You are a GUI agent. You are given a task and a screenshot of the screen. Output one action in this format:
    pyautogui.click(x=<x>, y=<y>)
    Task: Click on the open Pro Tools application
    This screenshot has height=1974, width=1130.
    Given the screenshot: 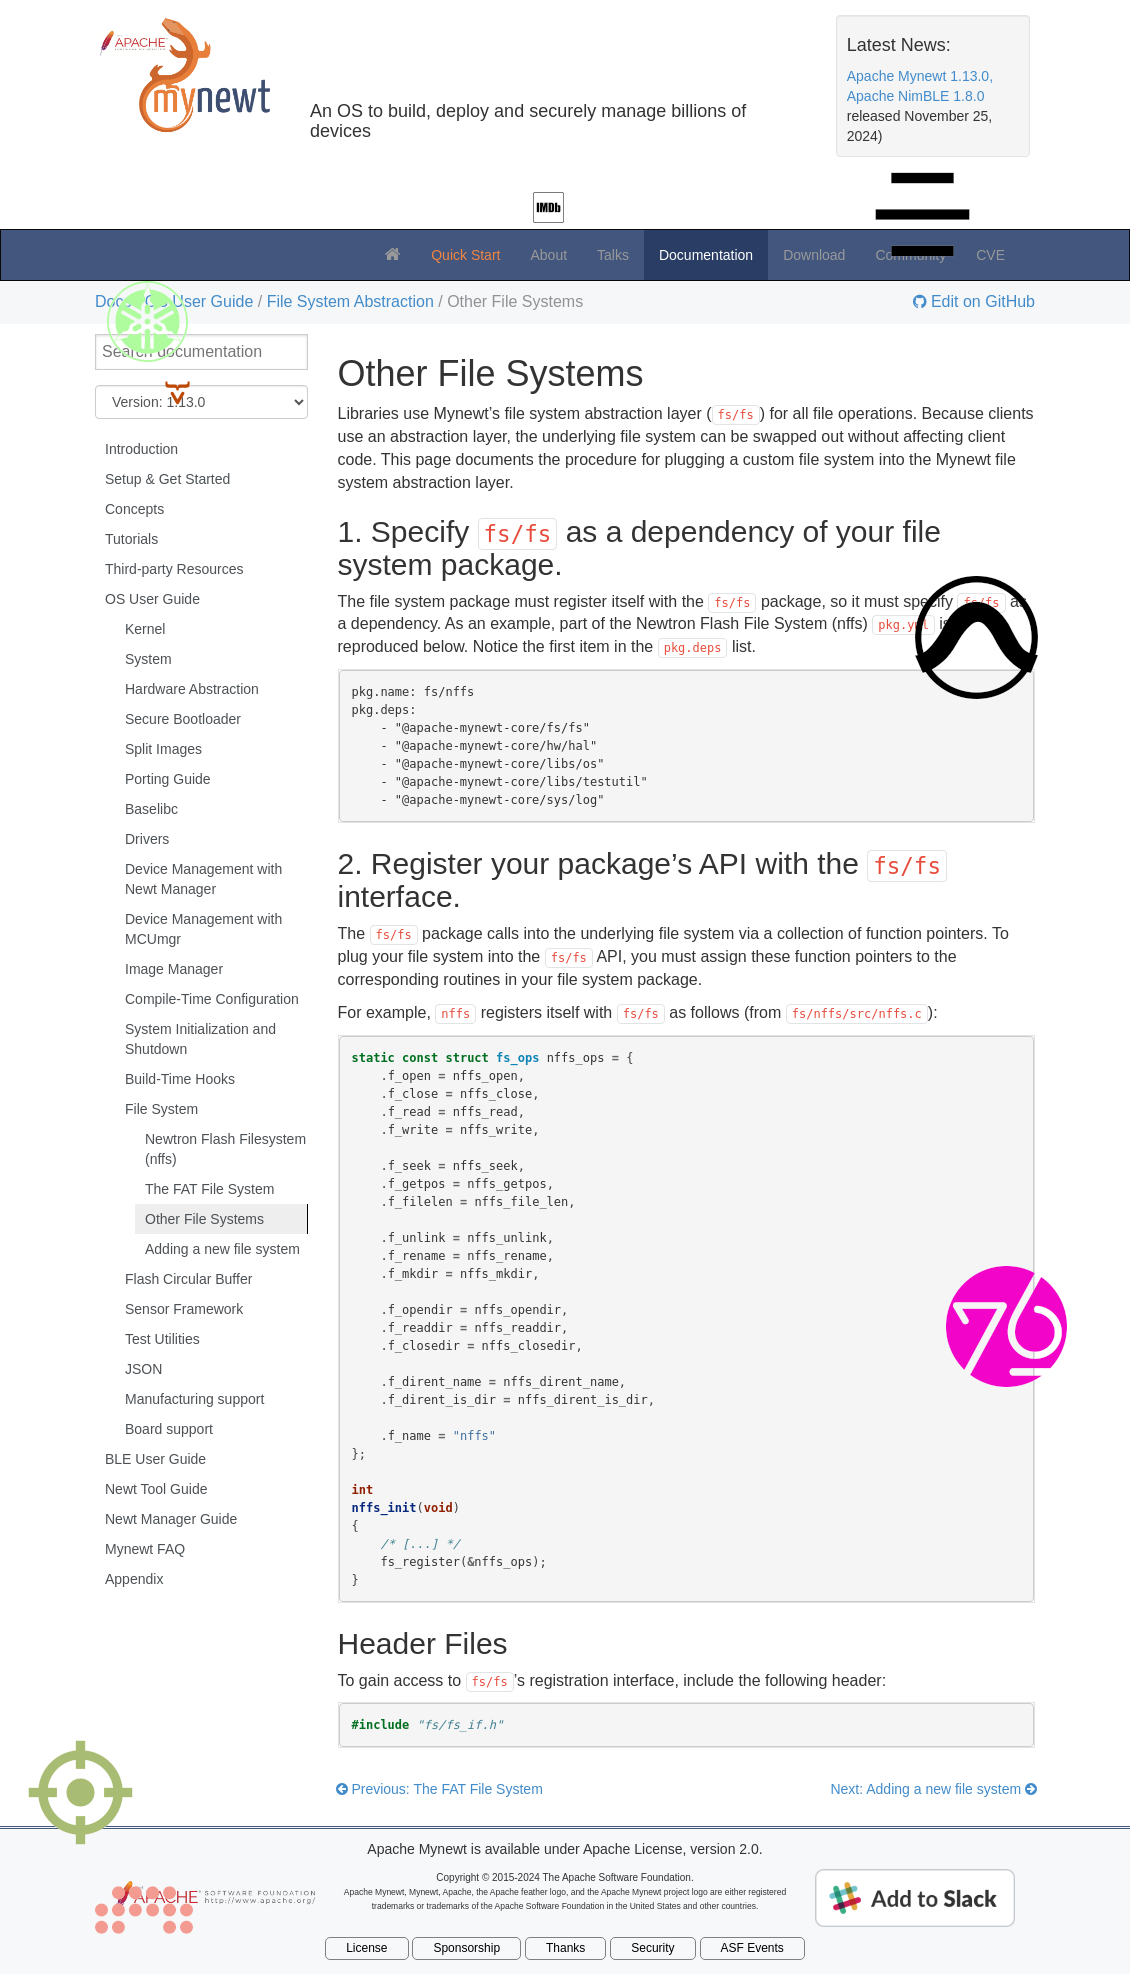 What is the action you would take?
    pyautogui.click(x=976, y=637)
    